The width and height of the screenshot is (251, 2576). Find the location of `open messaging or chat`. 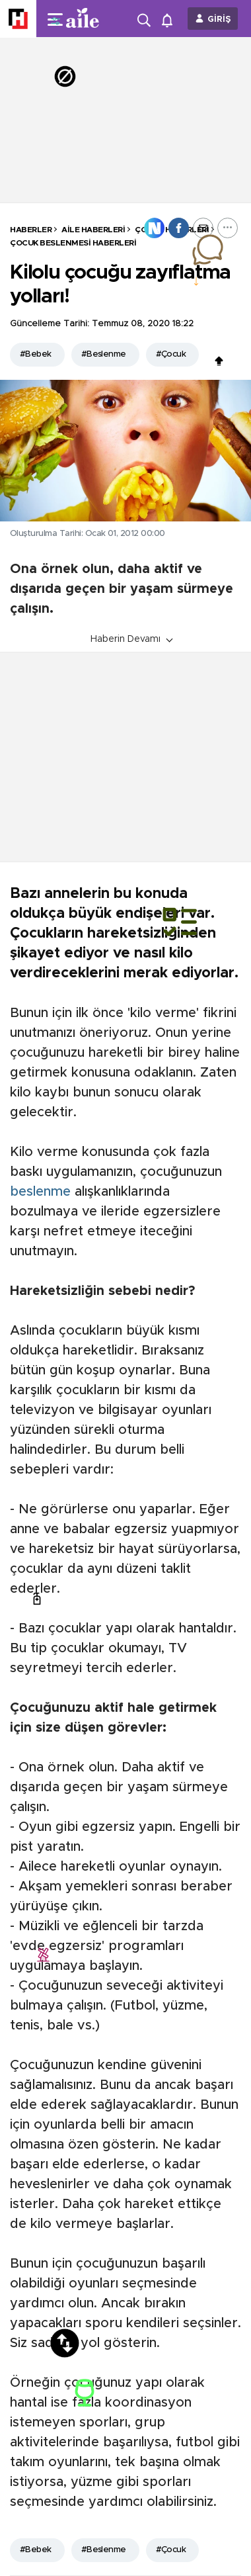

open messaging or chat is located at coordinates (207, 249).